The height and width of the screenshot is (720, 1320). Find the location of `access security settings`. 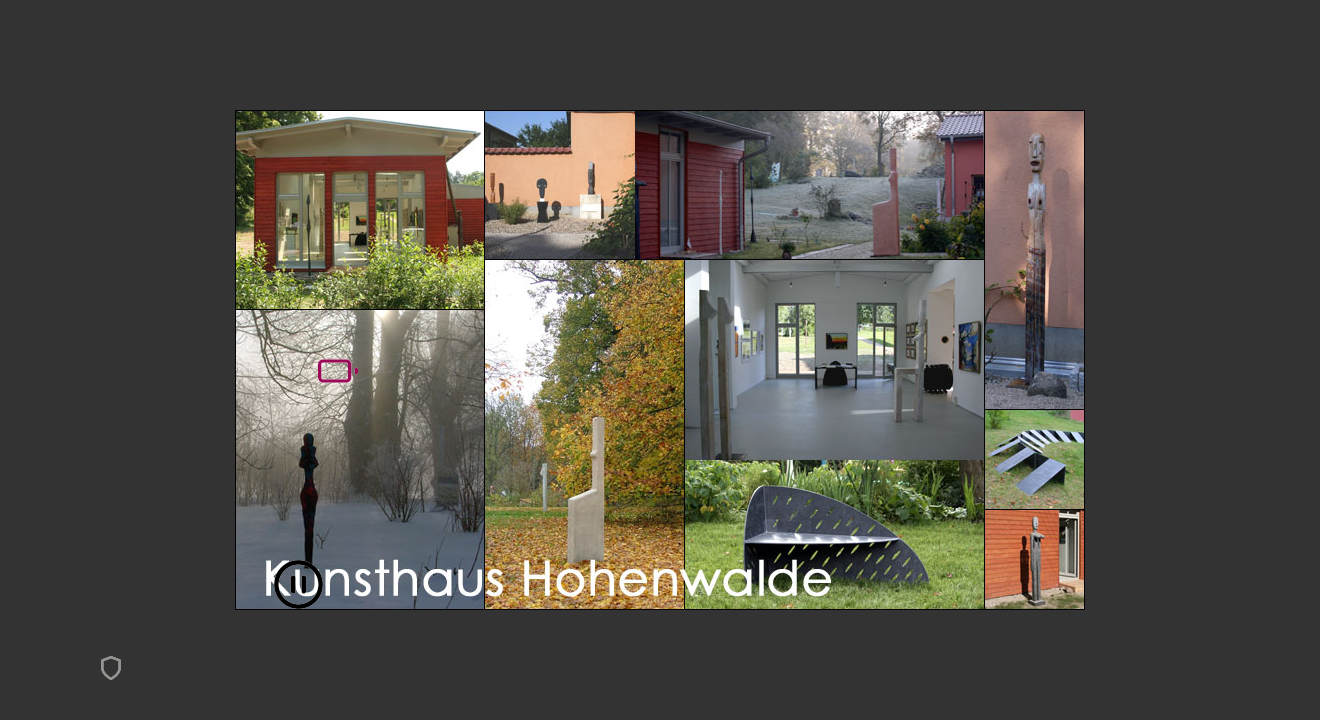

access security settings is located at coordinates (111, 668).